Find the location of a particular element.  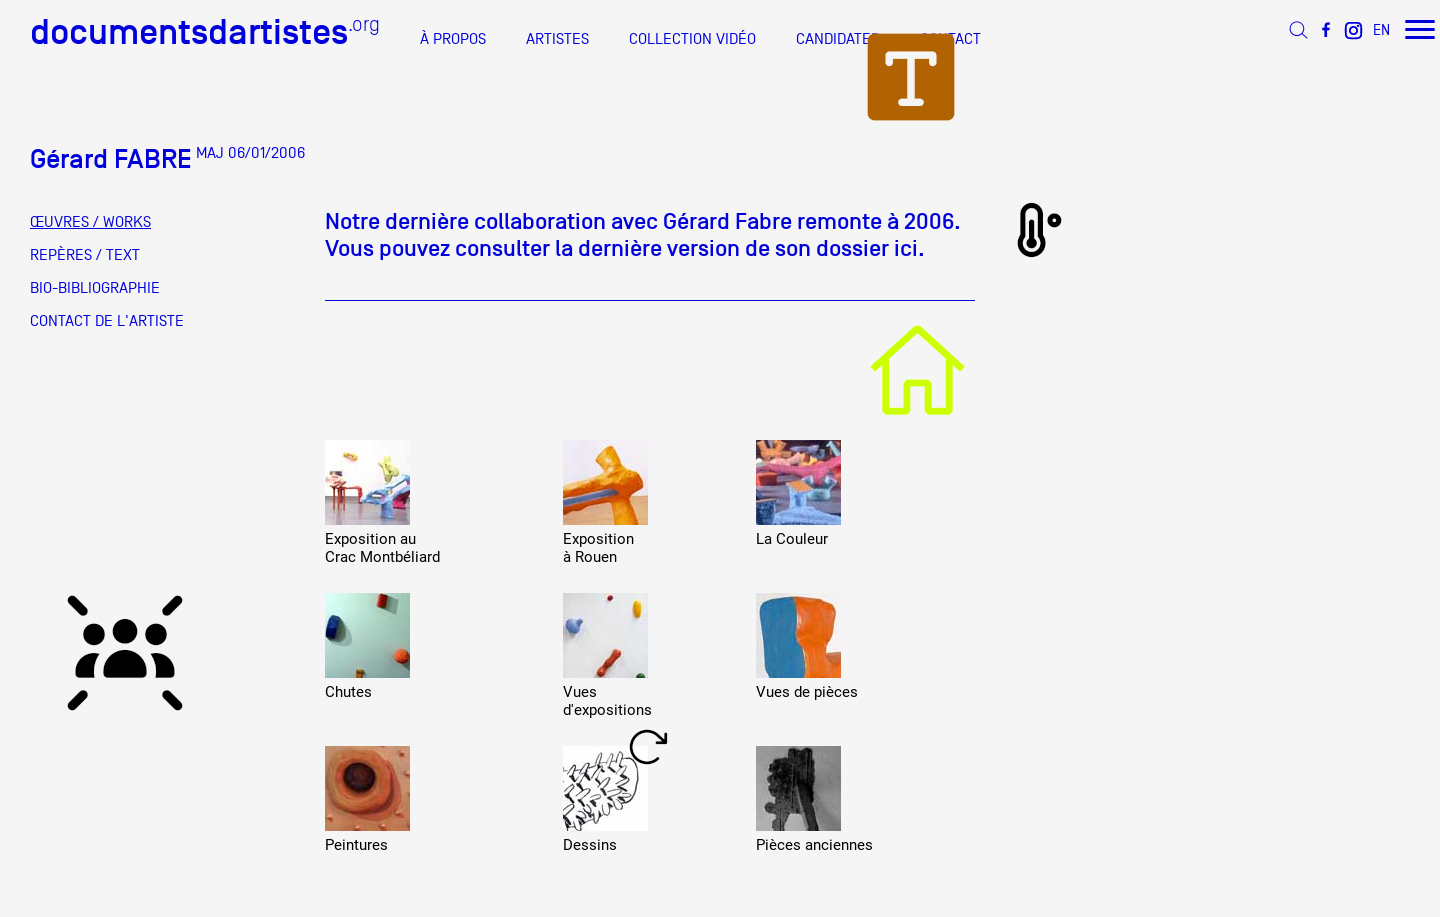

view current temperature is located at coordinates (1036, 230).